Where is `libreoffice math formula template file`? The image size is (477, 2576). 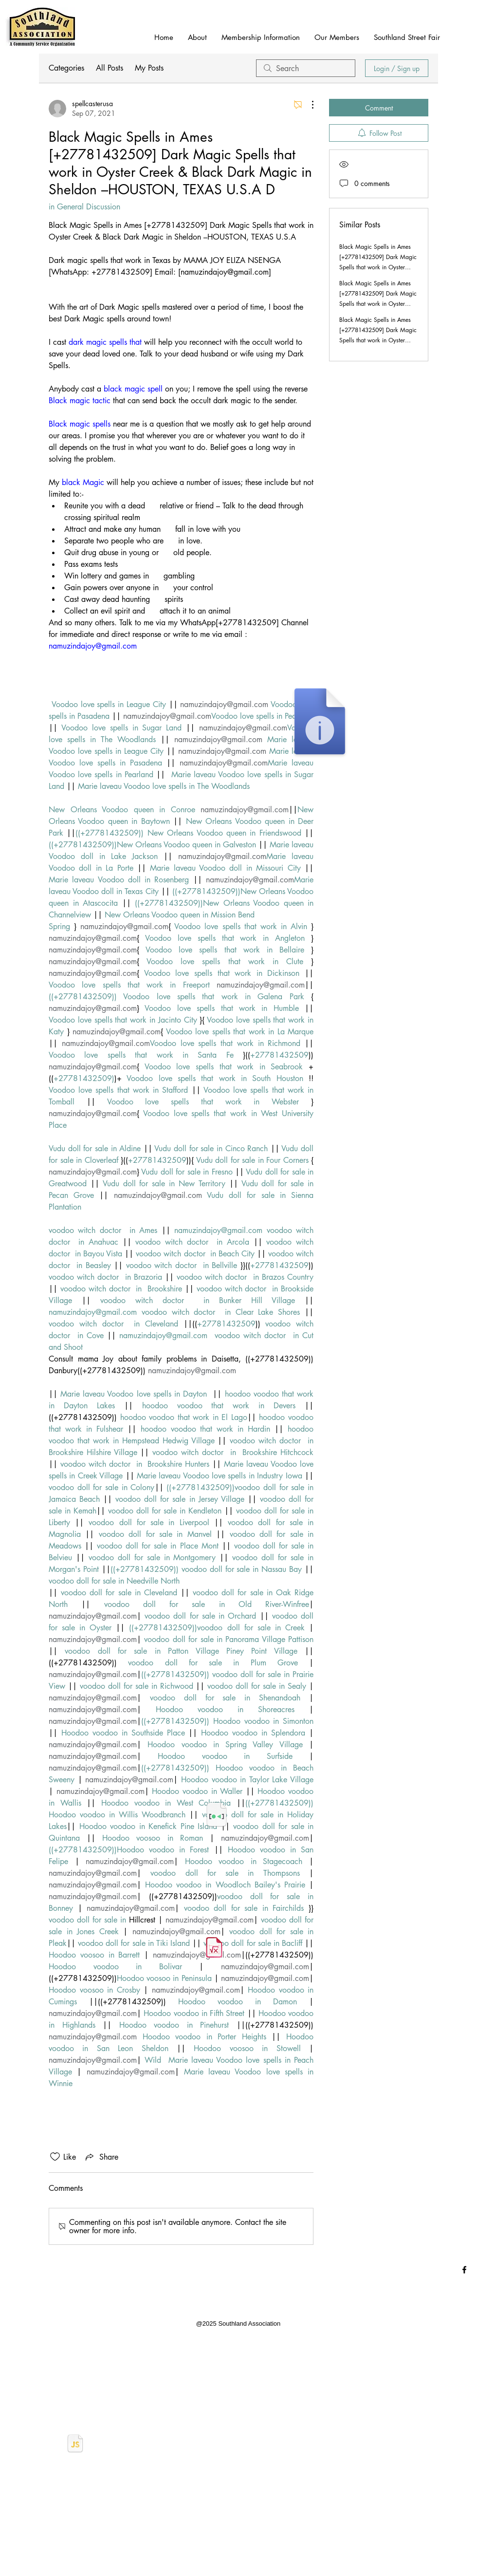
libreoffice math formula template file is located at coordinates (214, 1947).